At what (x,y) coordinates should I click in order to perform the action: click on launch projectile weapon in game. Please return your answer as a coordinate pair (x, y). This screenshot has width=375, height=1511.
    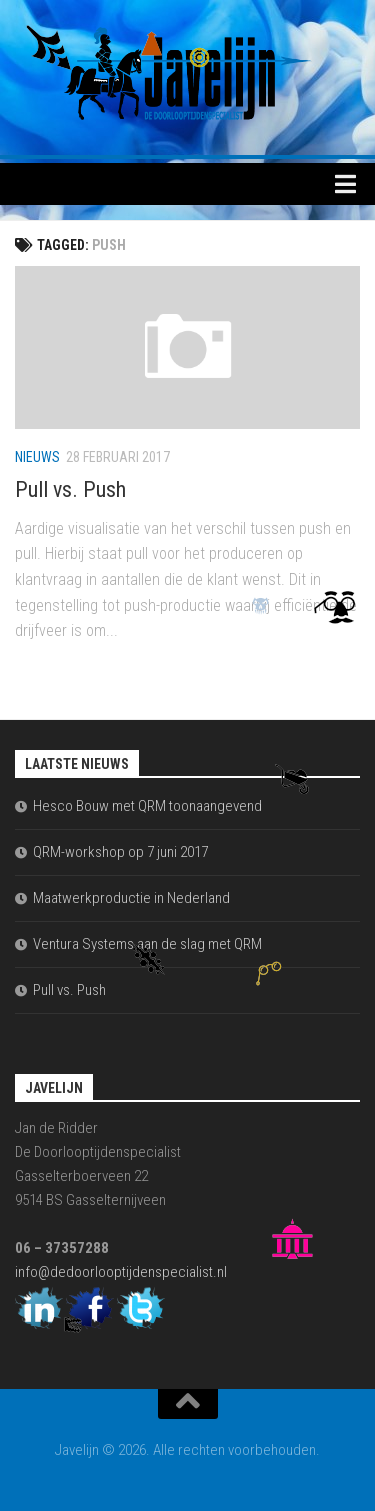
    Looking at the image, I should click on (49, 48).